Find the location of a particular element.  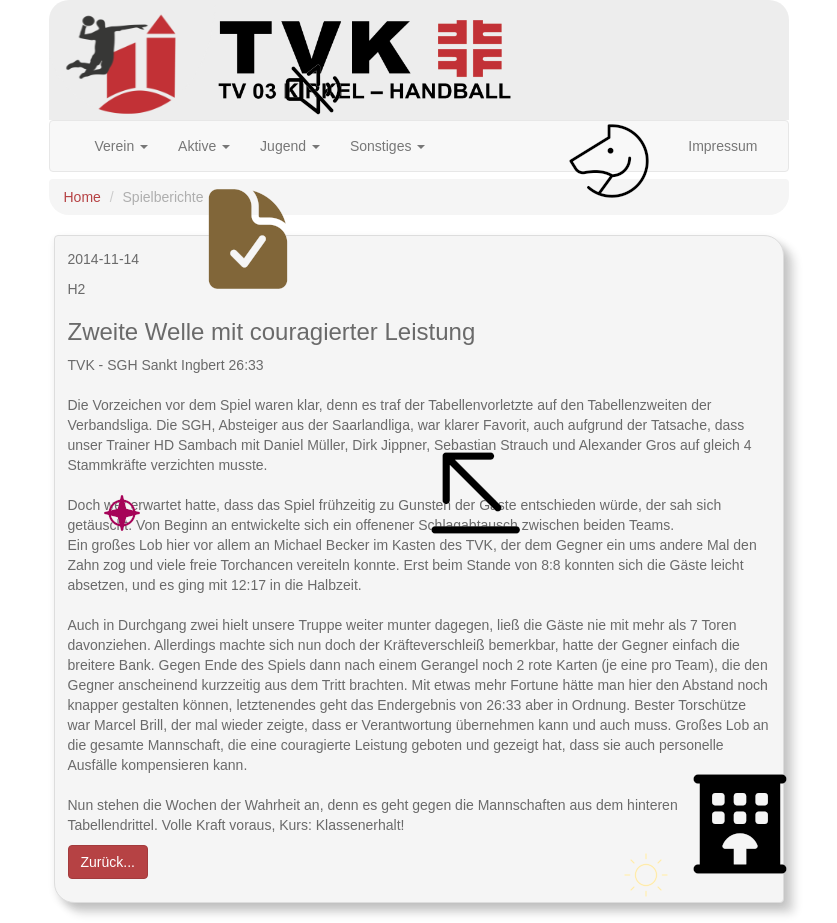

access equestrian or horse-related features is located at coordinates (612, 161).